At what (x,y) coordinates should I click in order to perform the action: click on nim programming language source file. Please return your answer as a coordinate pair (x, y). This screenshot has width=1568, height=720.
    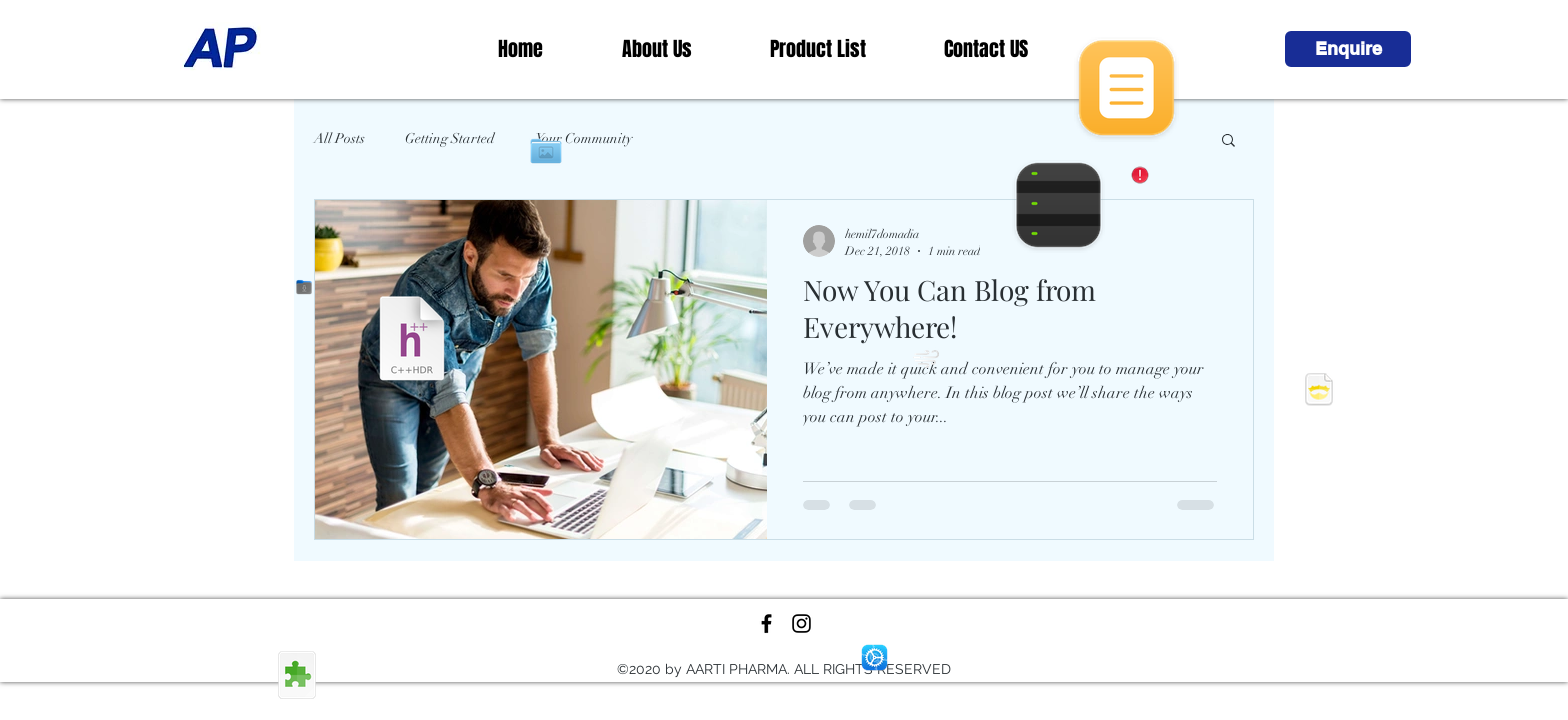
    Looking at the image, I should click on (1319, 389).